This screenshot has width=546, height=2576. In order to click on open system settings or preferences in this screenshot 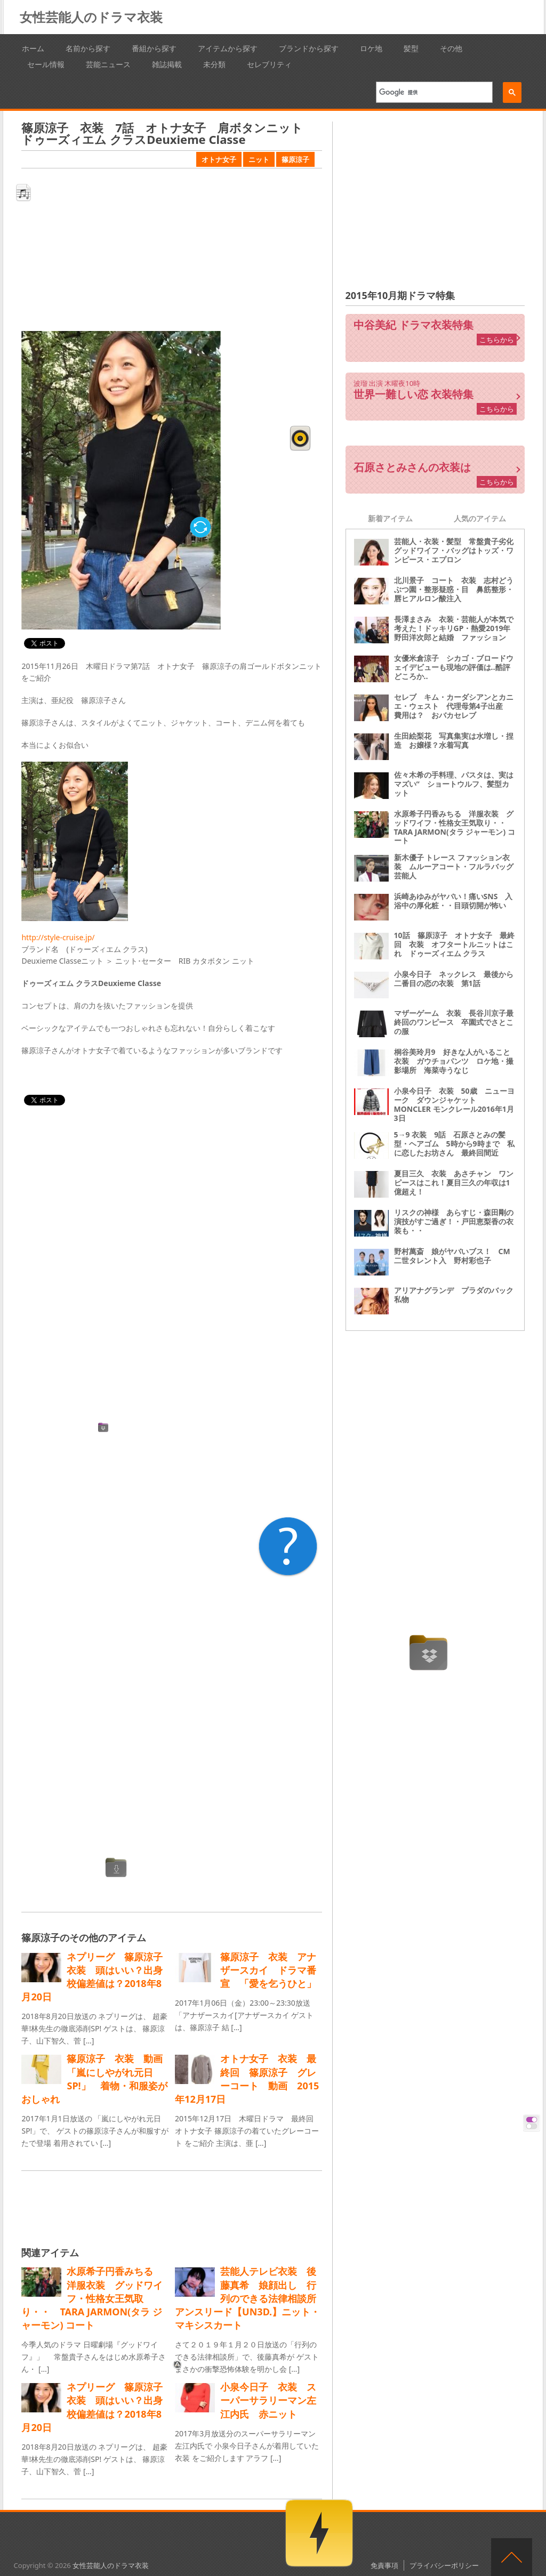, I will do `click(532, 2123)`.